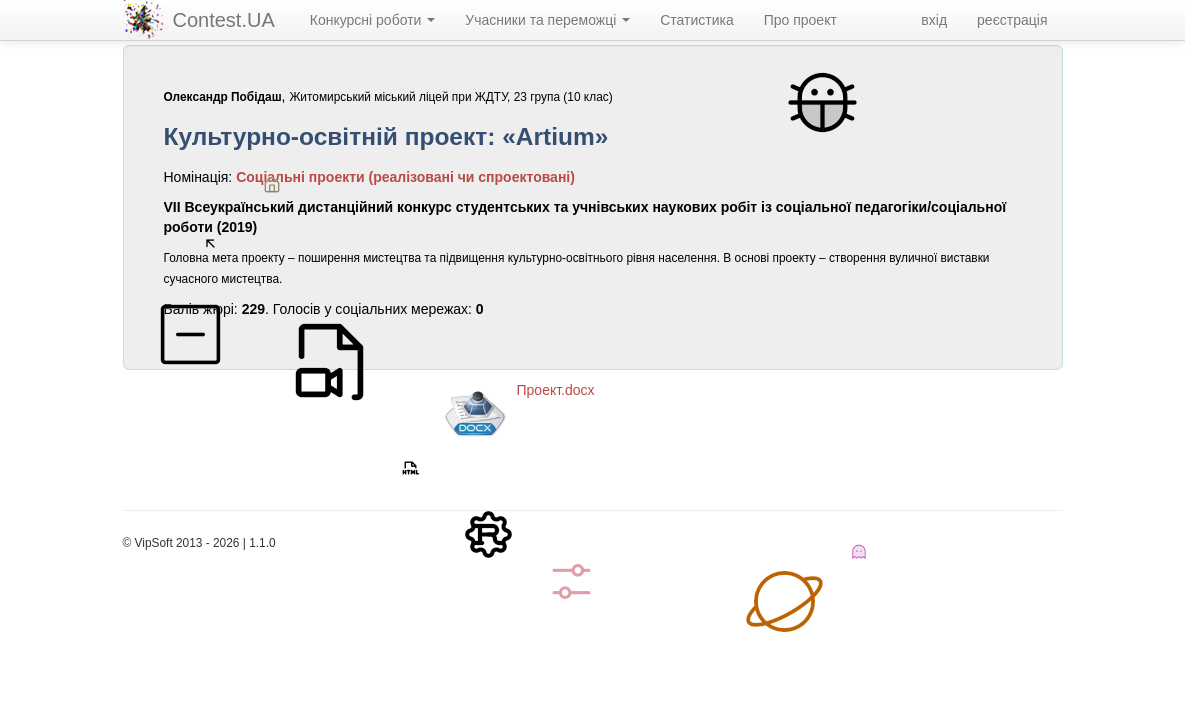 Image resolution: width=1185 pixels, height=720 pixels. Describe the element at coordinates (859, 552) in the screenshot. I see `toggle ghost mode or invisible status` at that location.